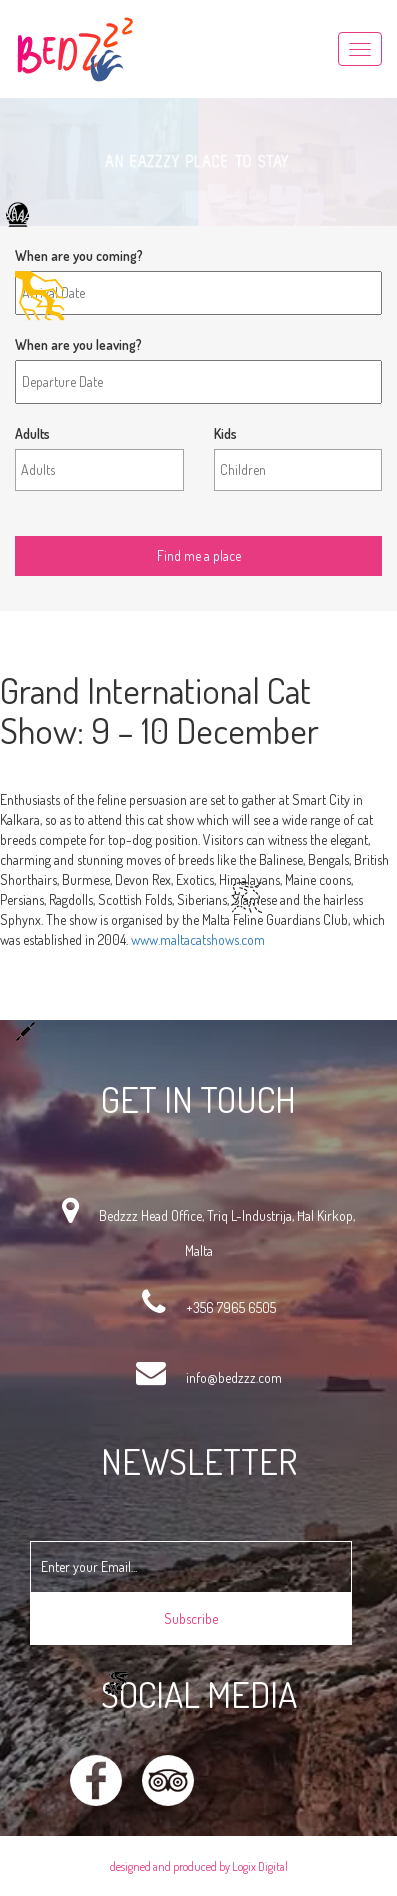 The height and width of the screenshot is (1896, 397). I want to click on indicates lightning damage or electric attack ability, so click(39, 295).